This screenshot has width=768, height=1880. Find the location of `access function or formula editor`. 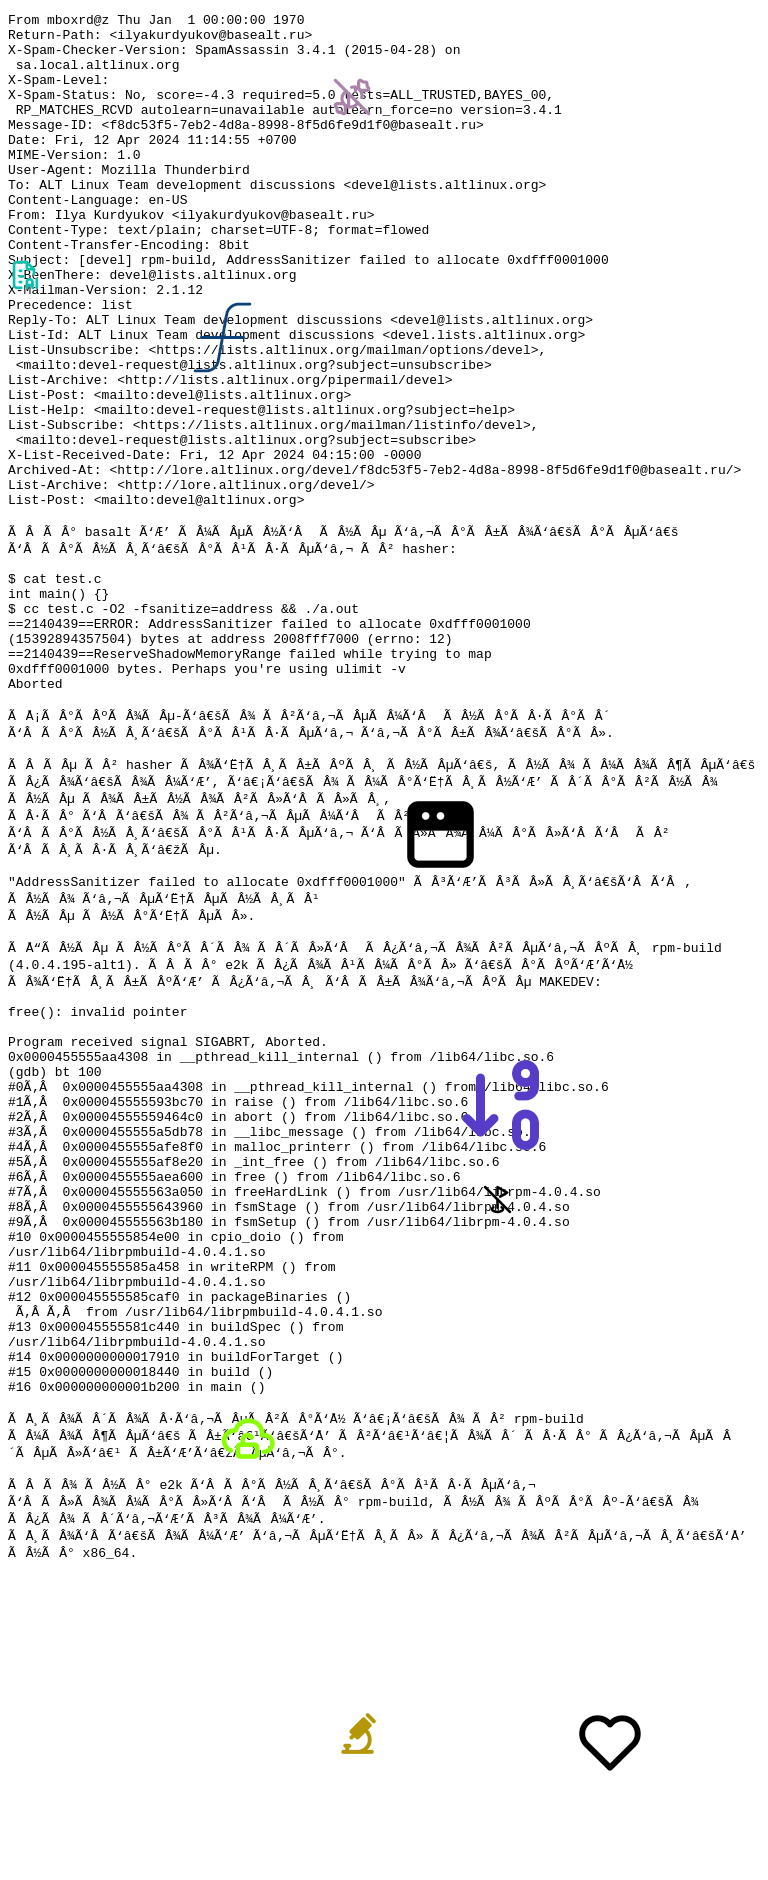

access function or formula editor is located at coordinates (222, 337).